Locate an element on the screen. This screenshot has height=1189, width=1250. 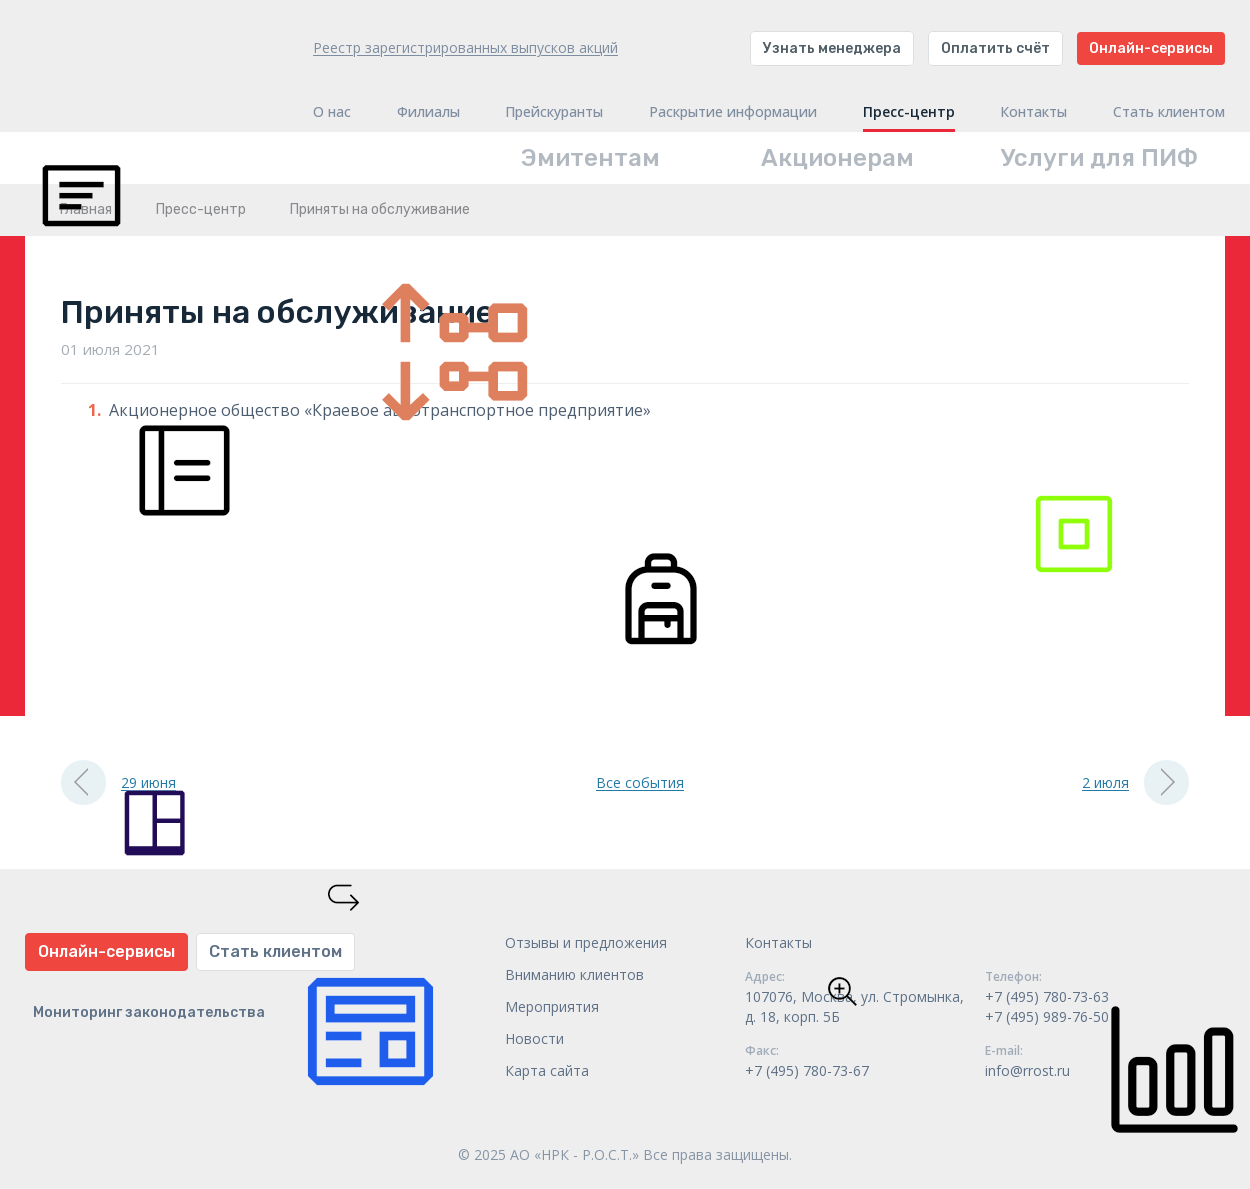
ungroup items by reference type is located at coordinates (459, 352).